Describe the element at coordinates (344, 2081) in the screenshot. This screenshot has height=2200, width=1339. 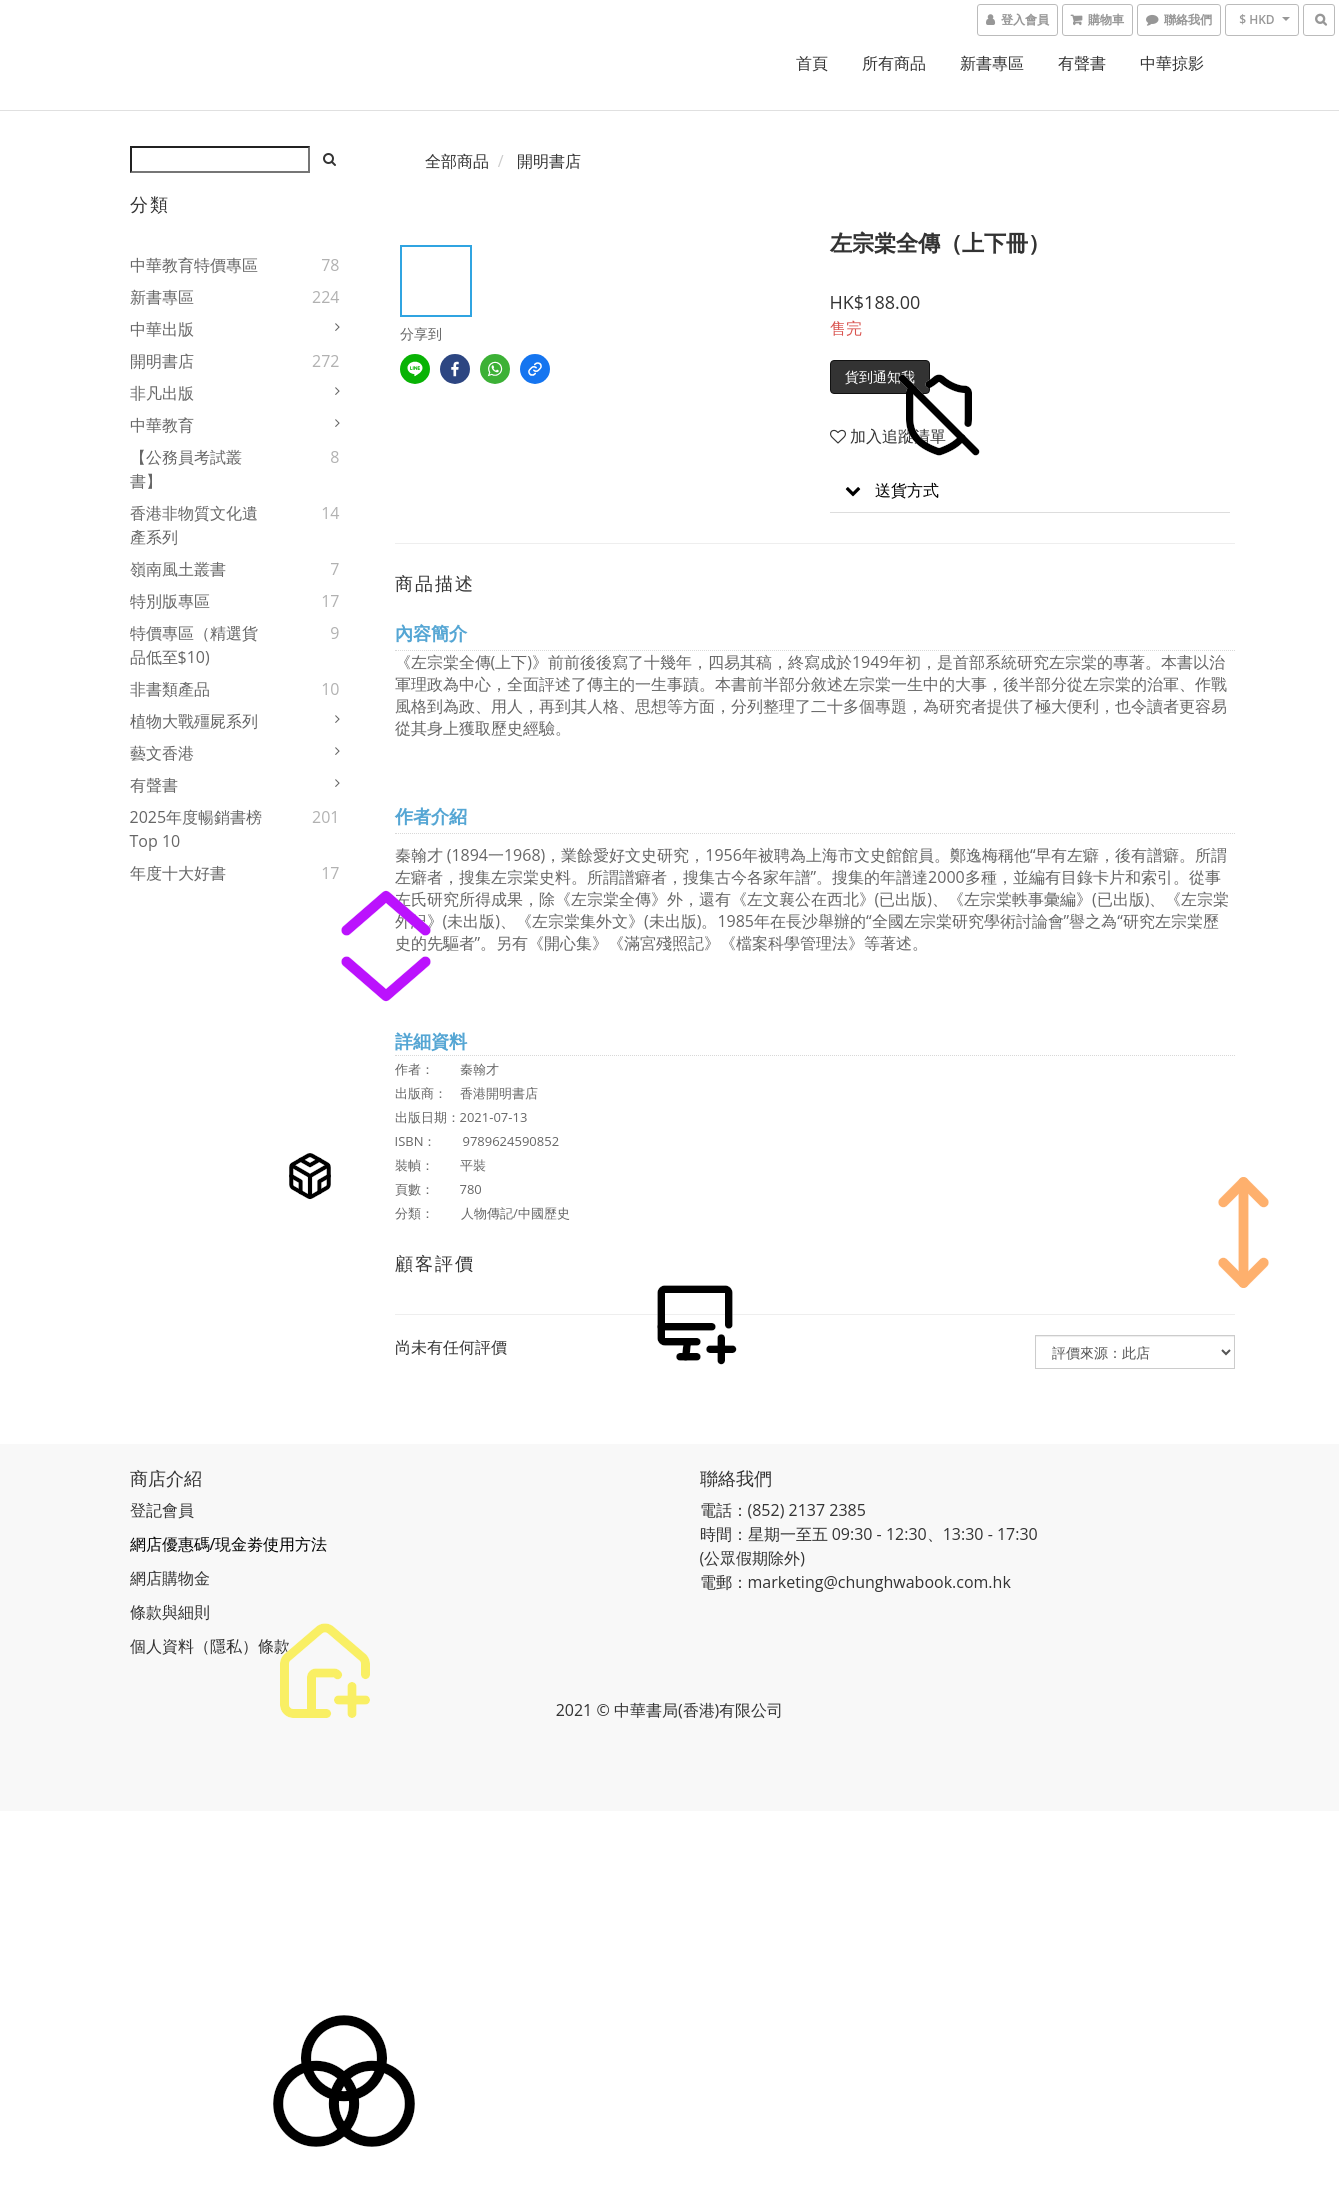
I see `adjust color filter settings` at that location.